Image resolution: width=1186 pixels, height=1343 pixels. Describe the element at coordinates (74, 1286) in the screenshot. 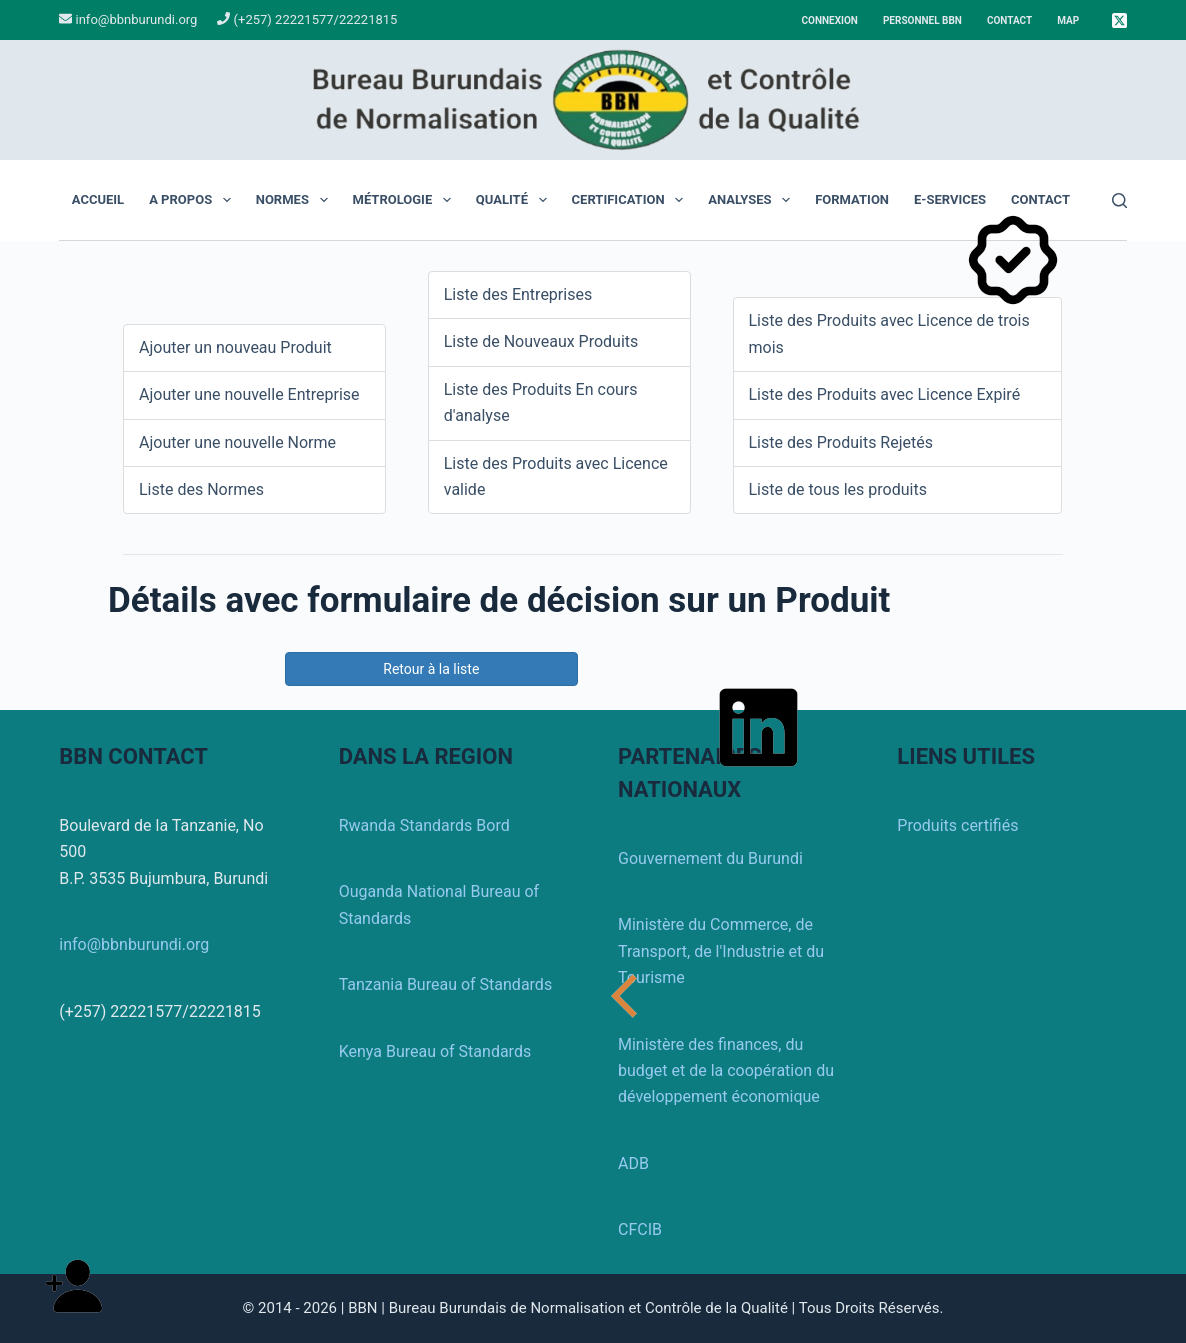

I see `add a new contact or friend` at that location.